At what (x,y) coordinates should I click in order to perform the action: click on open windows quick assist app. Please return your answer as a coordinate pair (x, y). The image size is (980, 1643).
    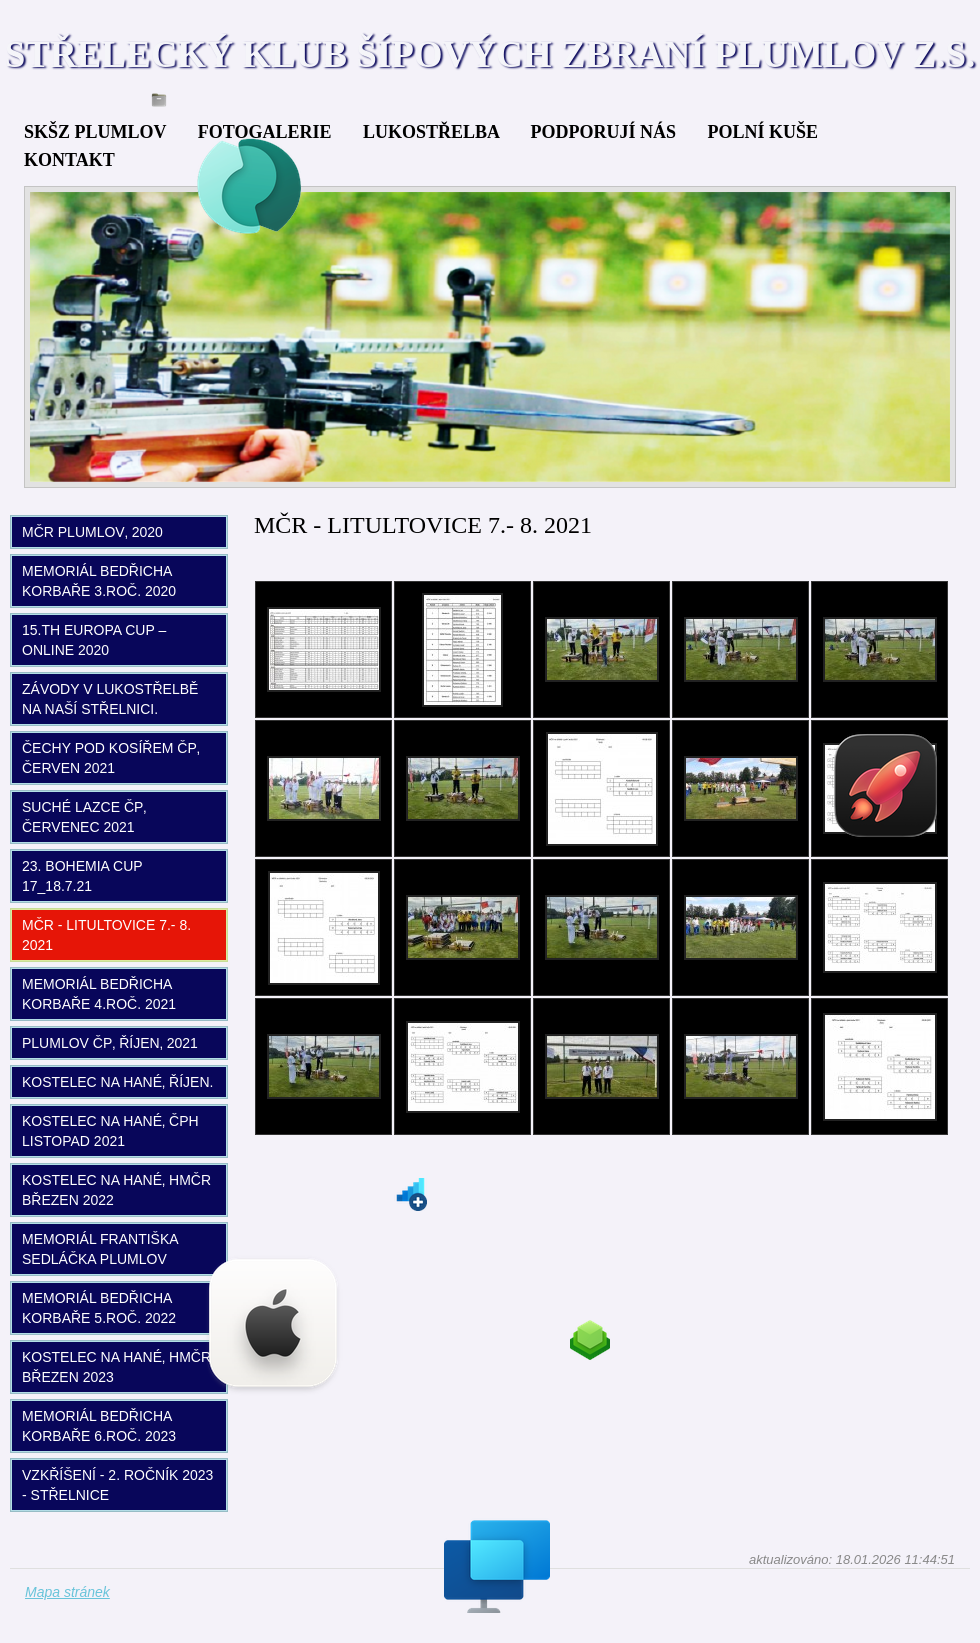
    Looking at the image, I should click on (497, 1560).